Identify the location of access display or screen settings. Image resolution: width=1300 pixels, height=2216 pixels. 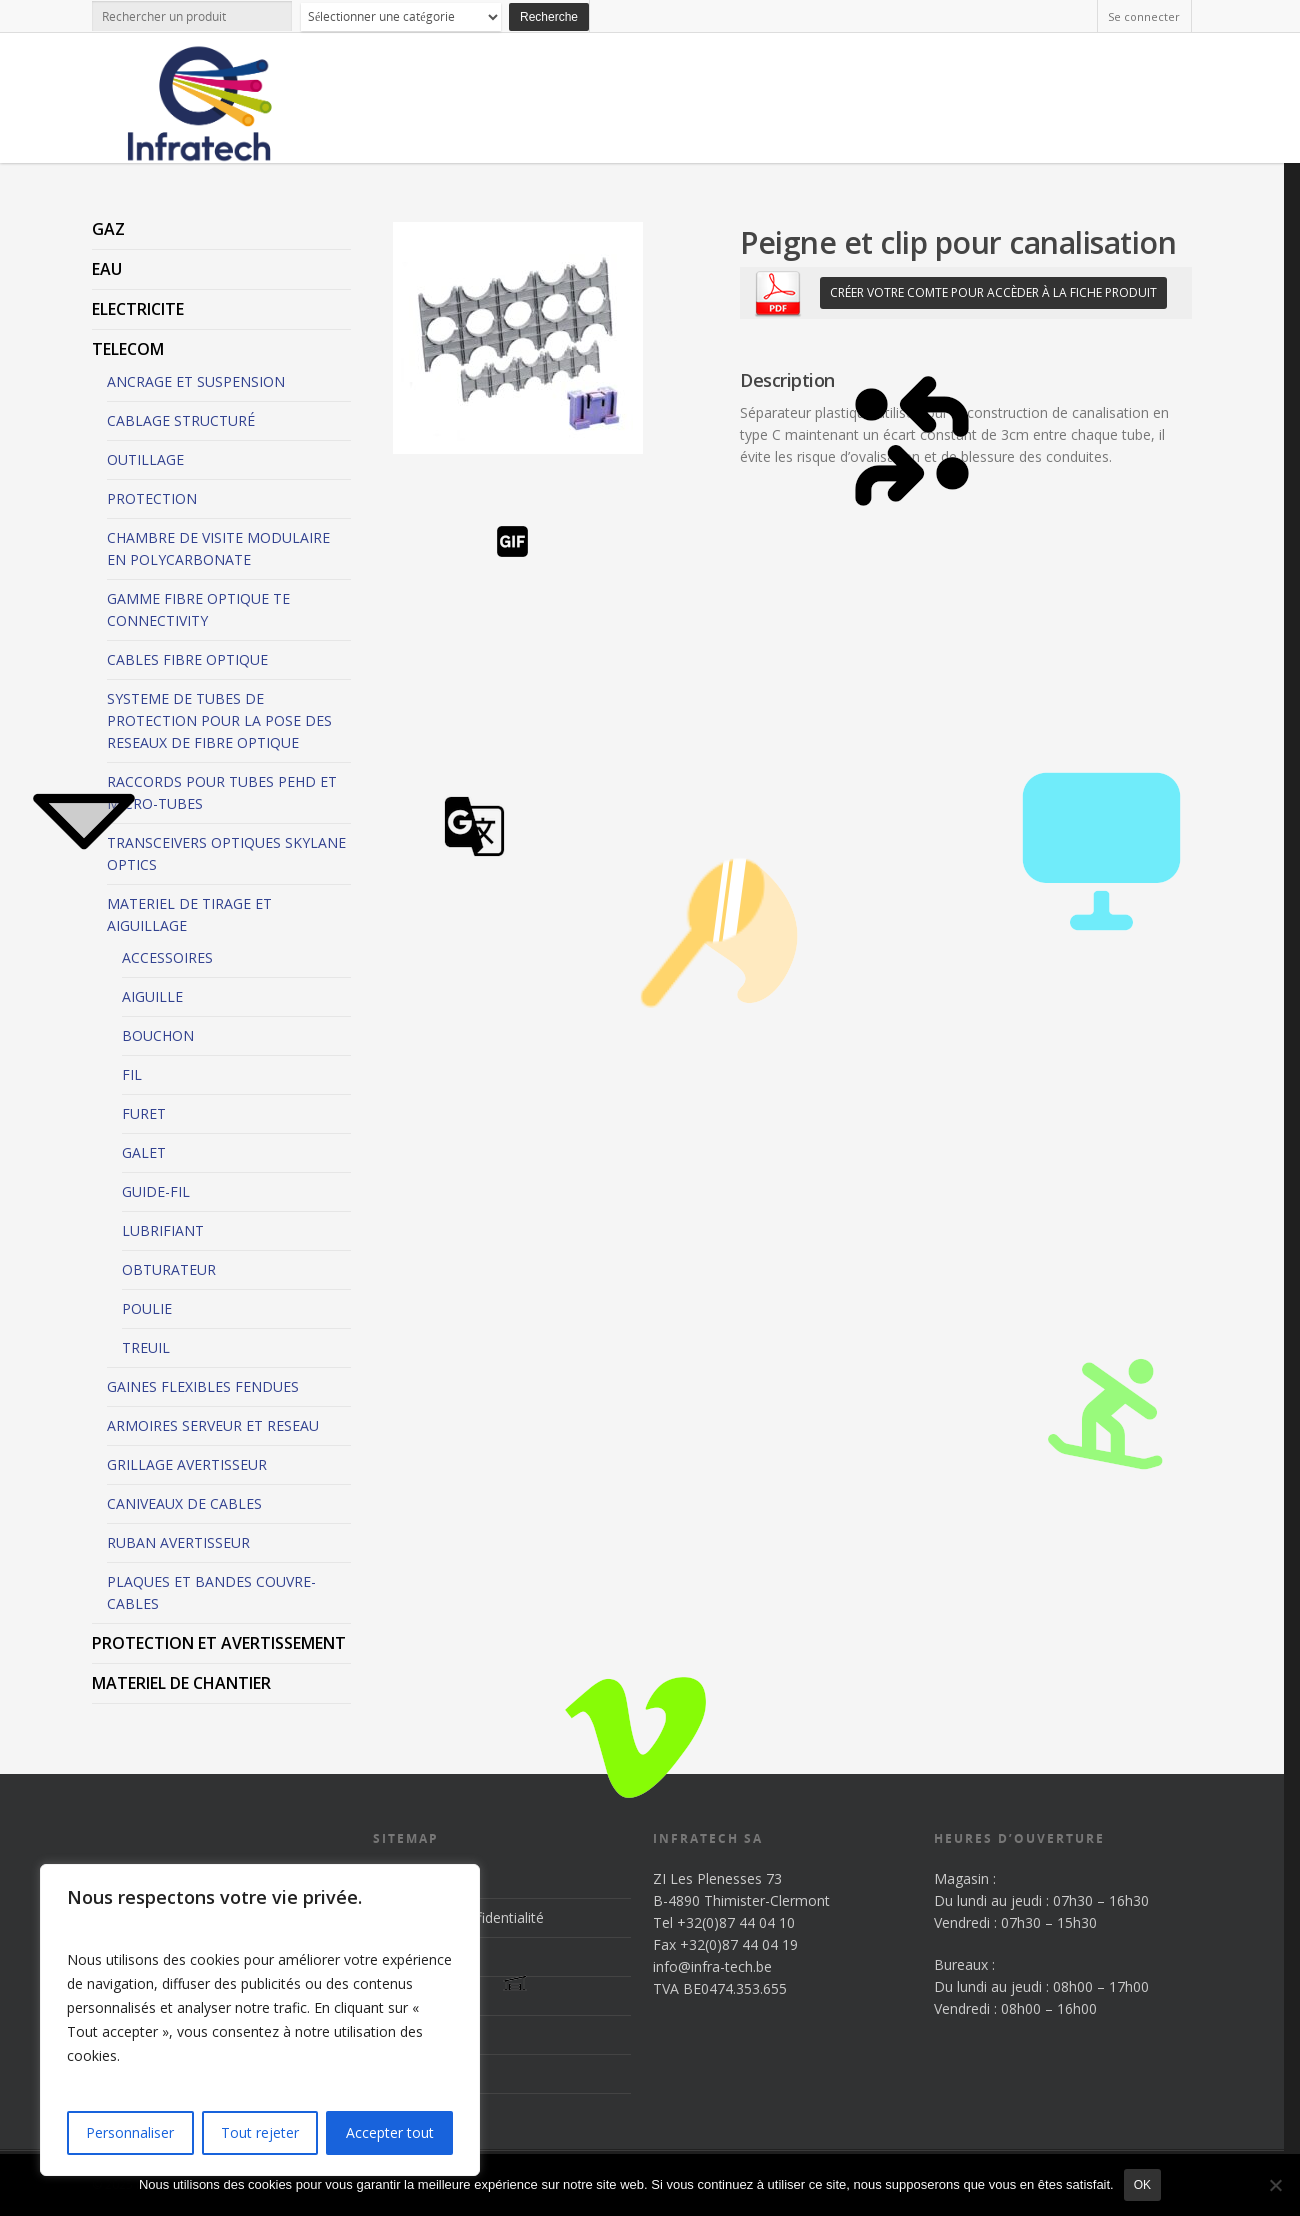
(1101, 851).